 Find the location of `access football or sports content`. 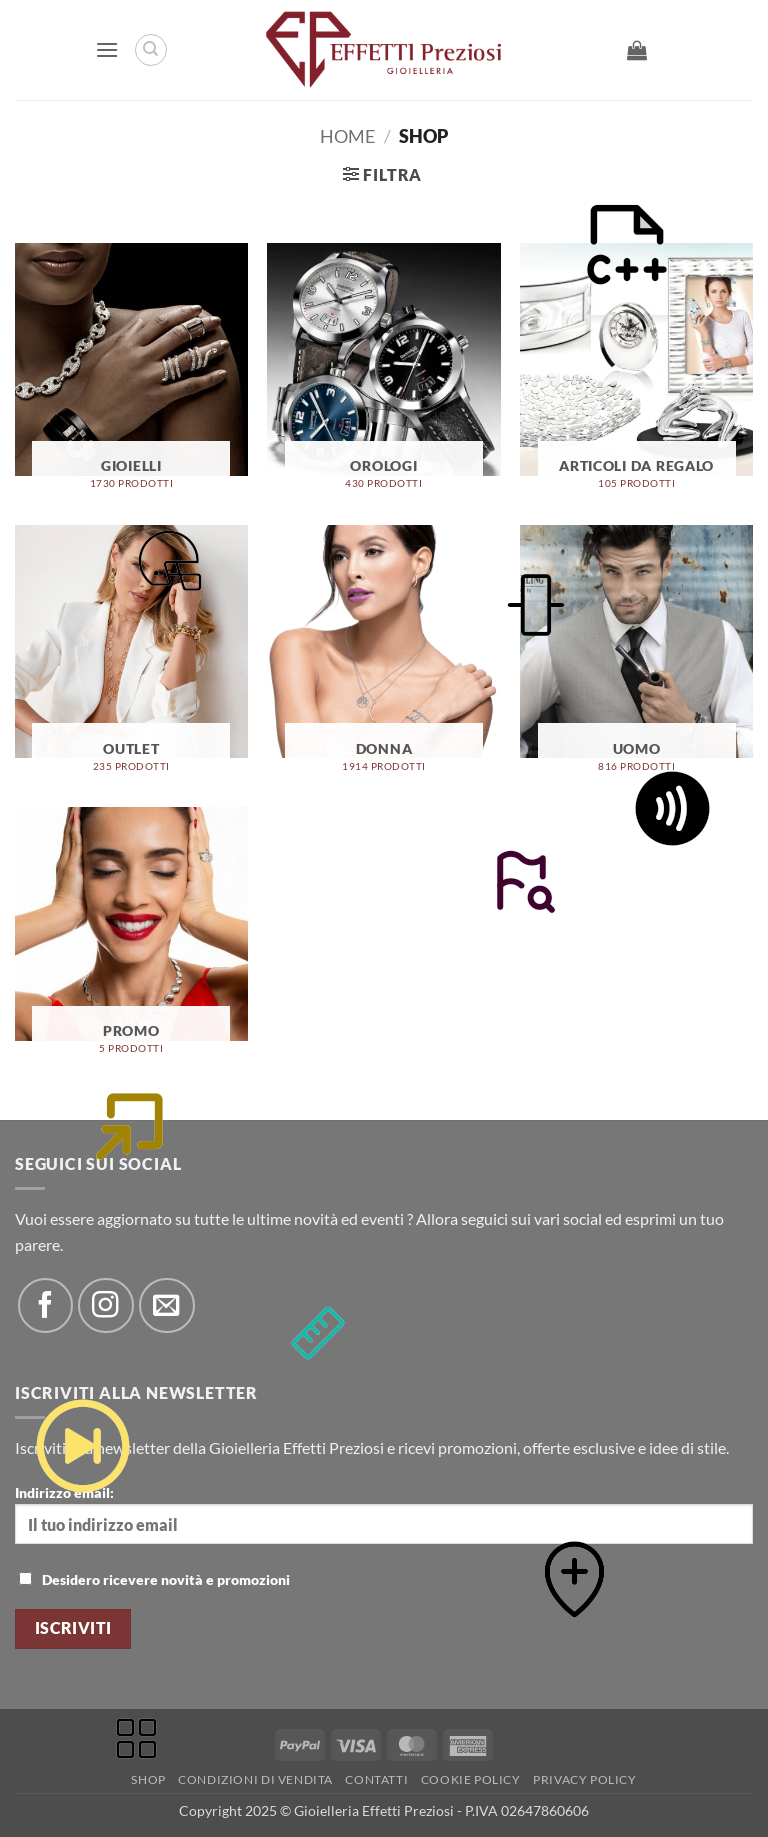

access football or sports content is located at coordinates (170, 562).